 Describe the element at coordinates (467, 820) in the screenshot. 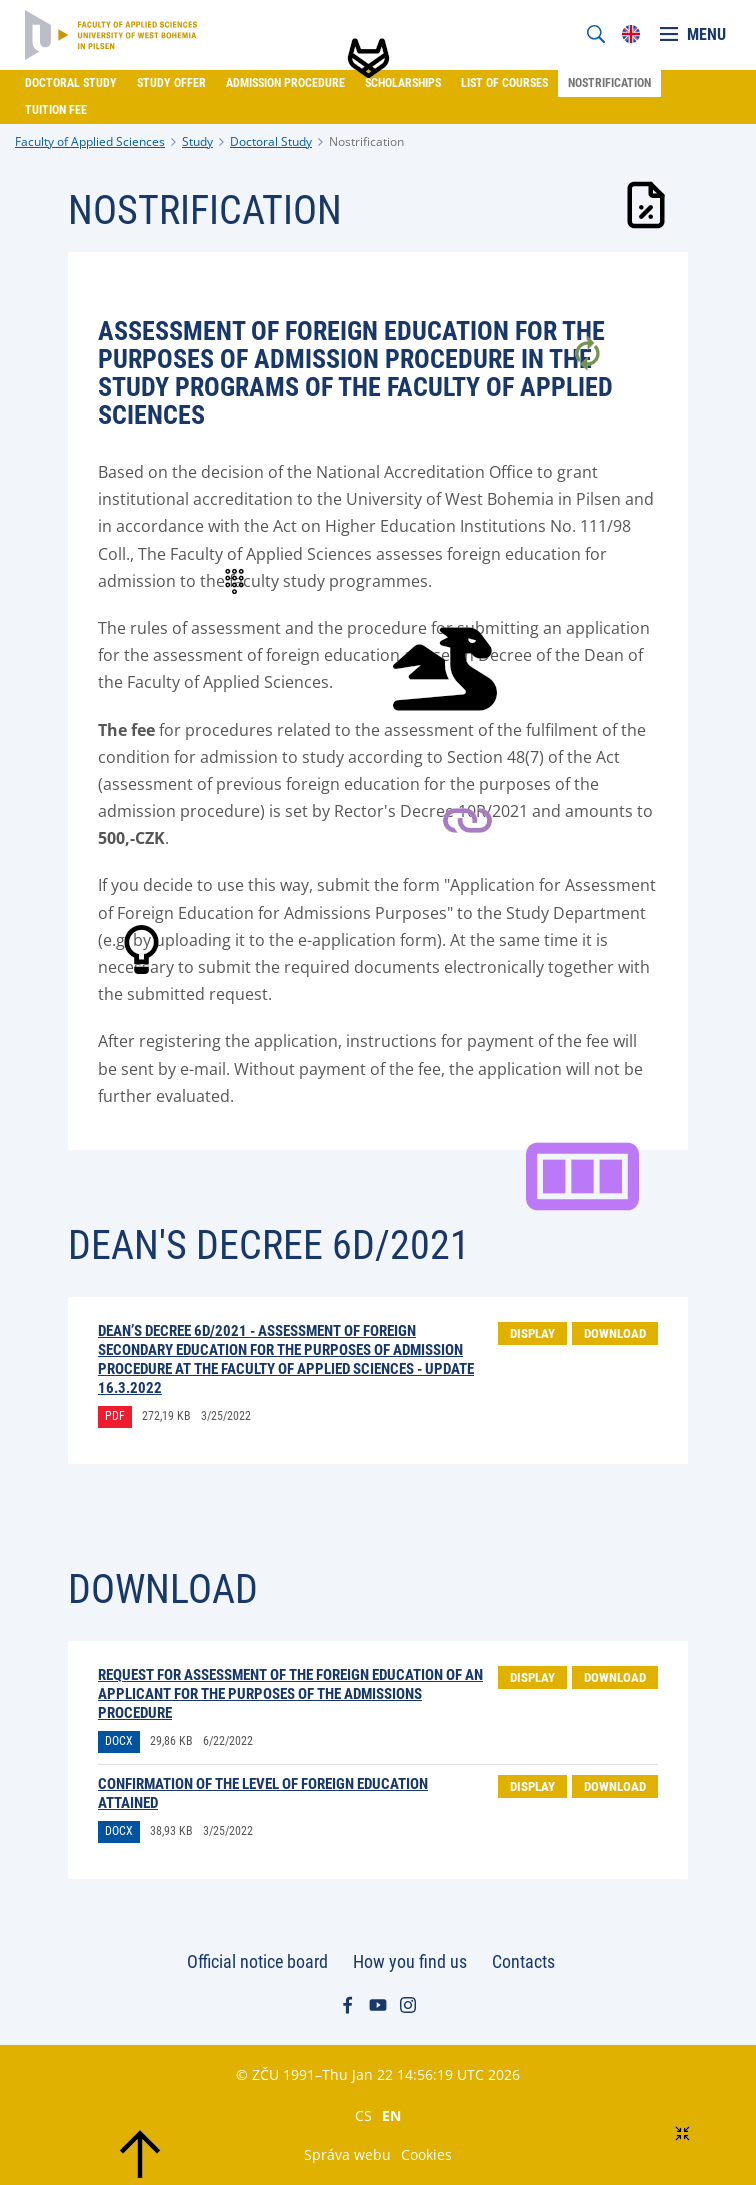

I see `copy or share a link` at that location.